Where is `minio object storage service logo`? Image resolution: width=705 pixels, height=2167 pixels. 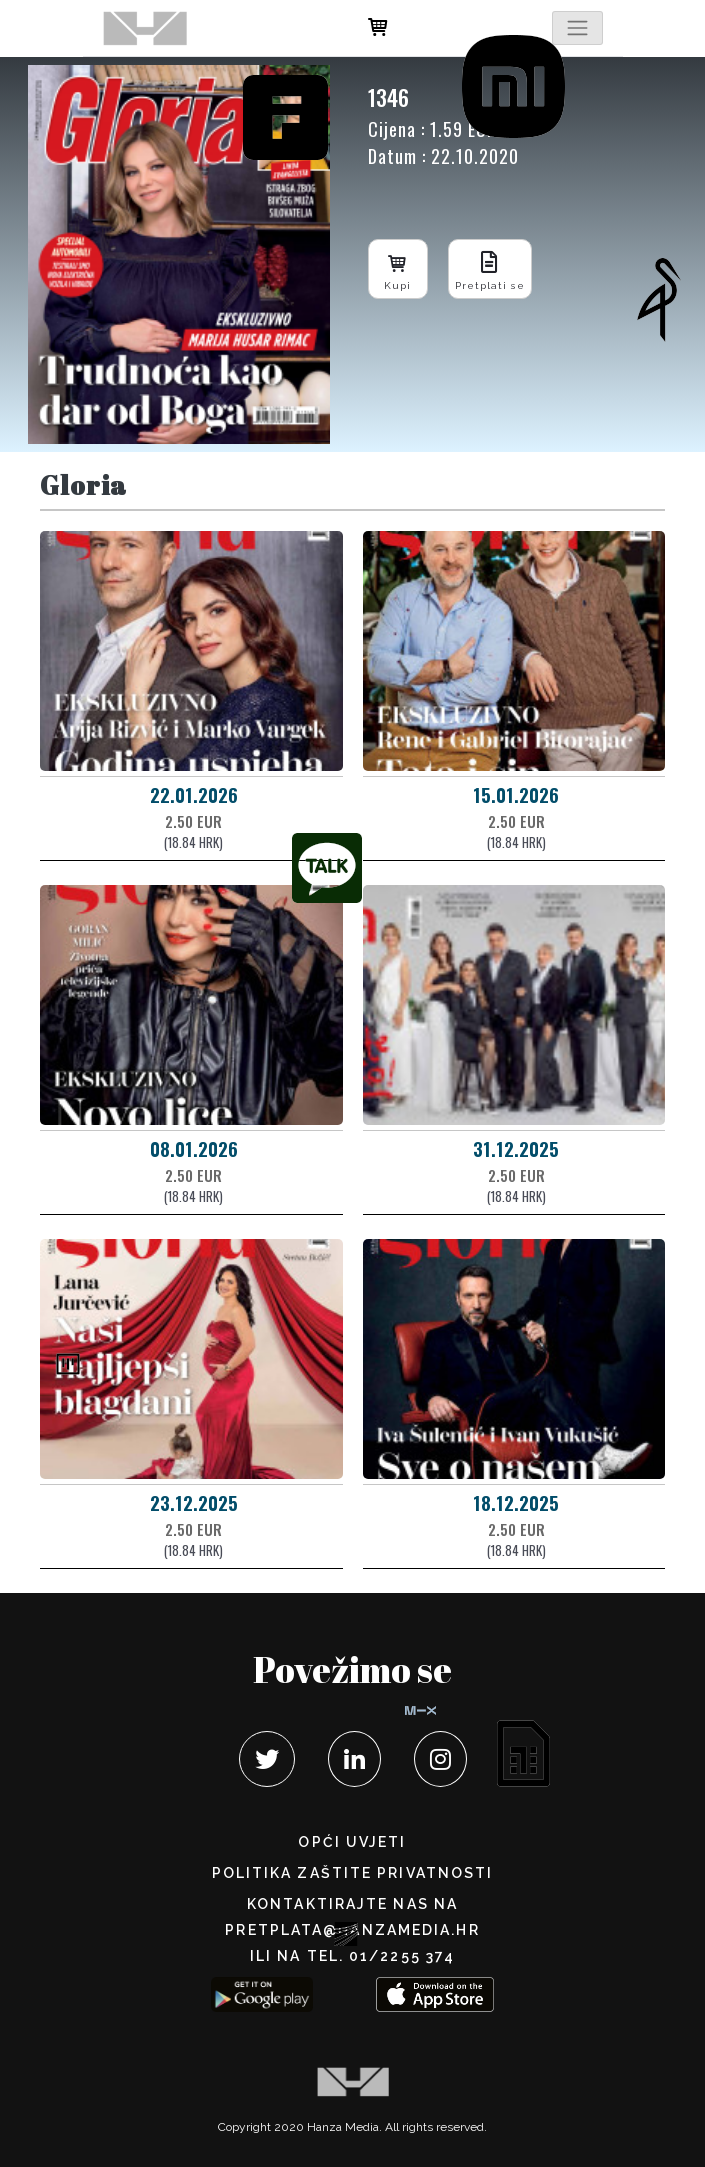 minio object storage service logo is located at coordinates (659, 300).